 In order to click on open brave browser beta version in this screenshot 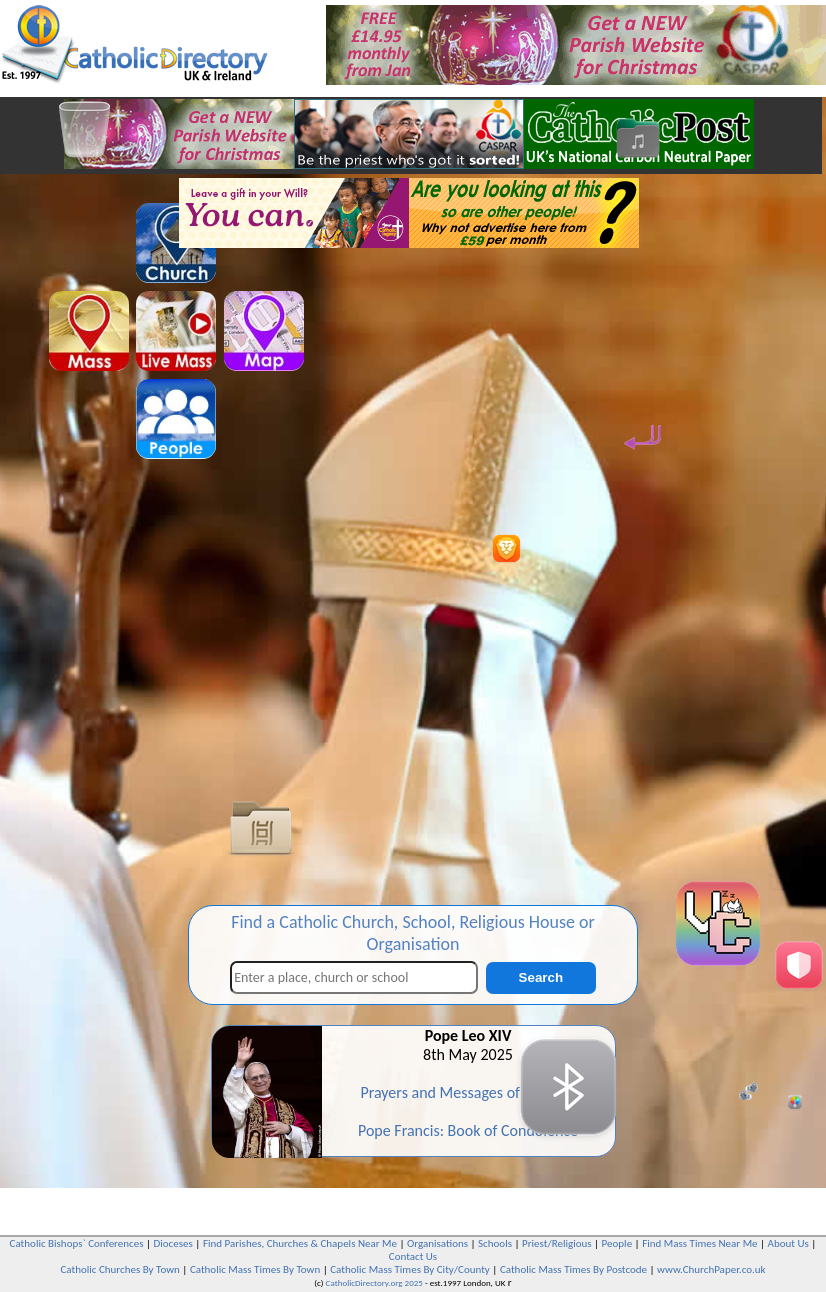, I will do `click(506, 548)`.